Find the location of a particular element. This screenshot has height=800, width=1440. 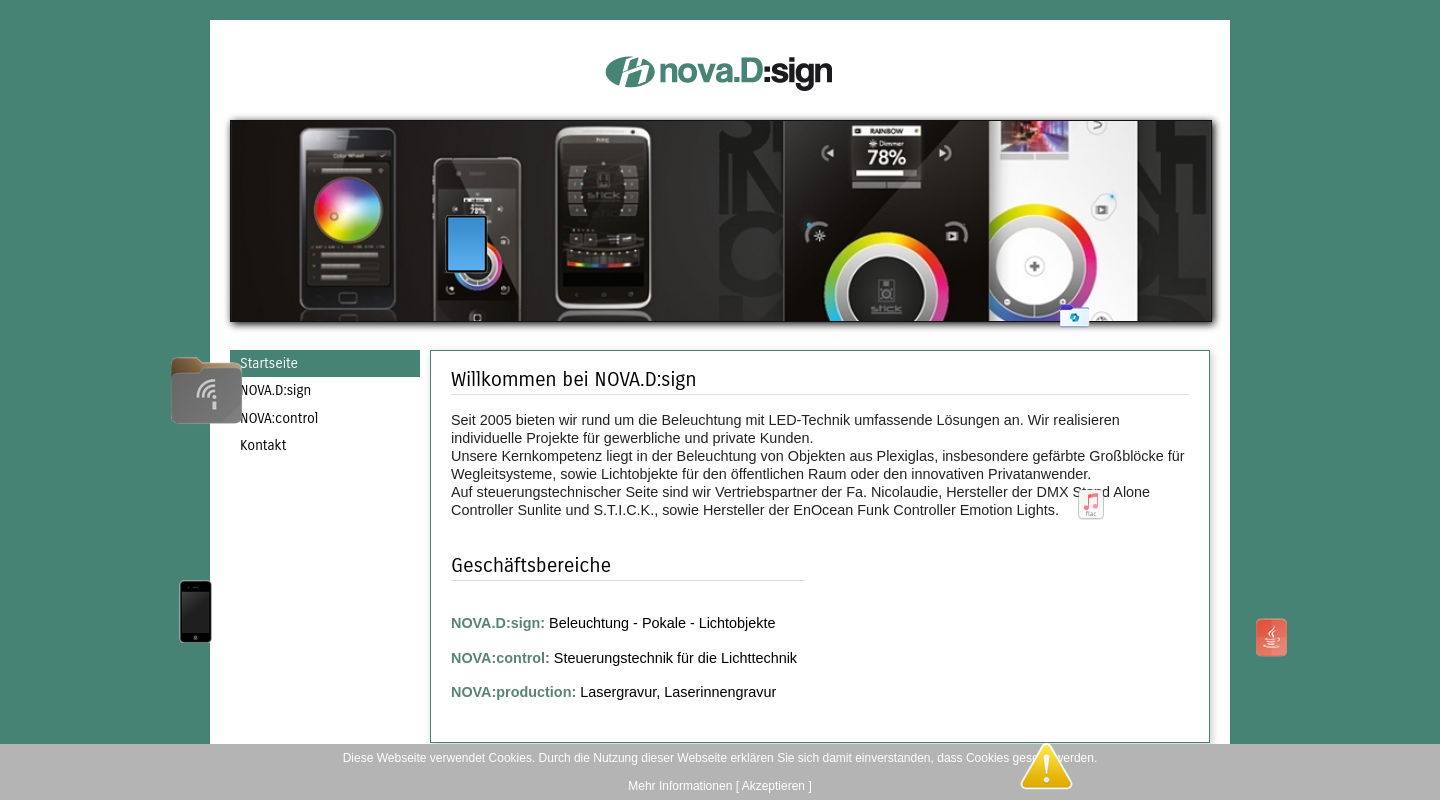

a flac audio file is located at coordinates (1091, 504).